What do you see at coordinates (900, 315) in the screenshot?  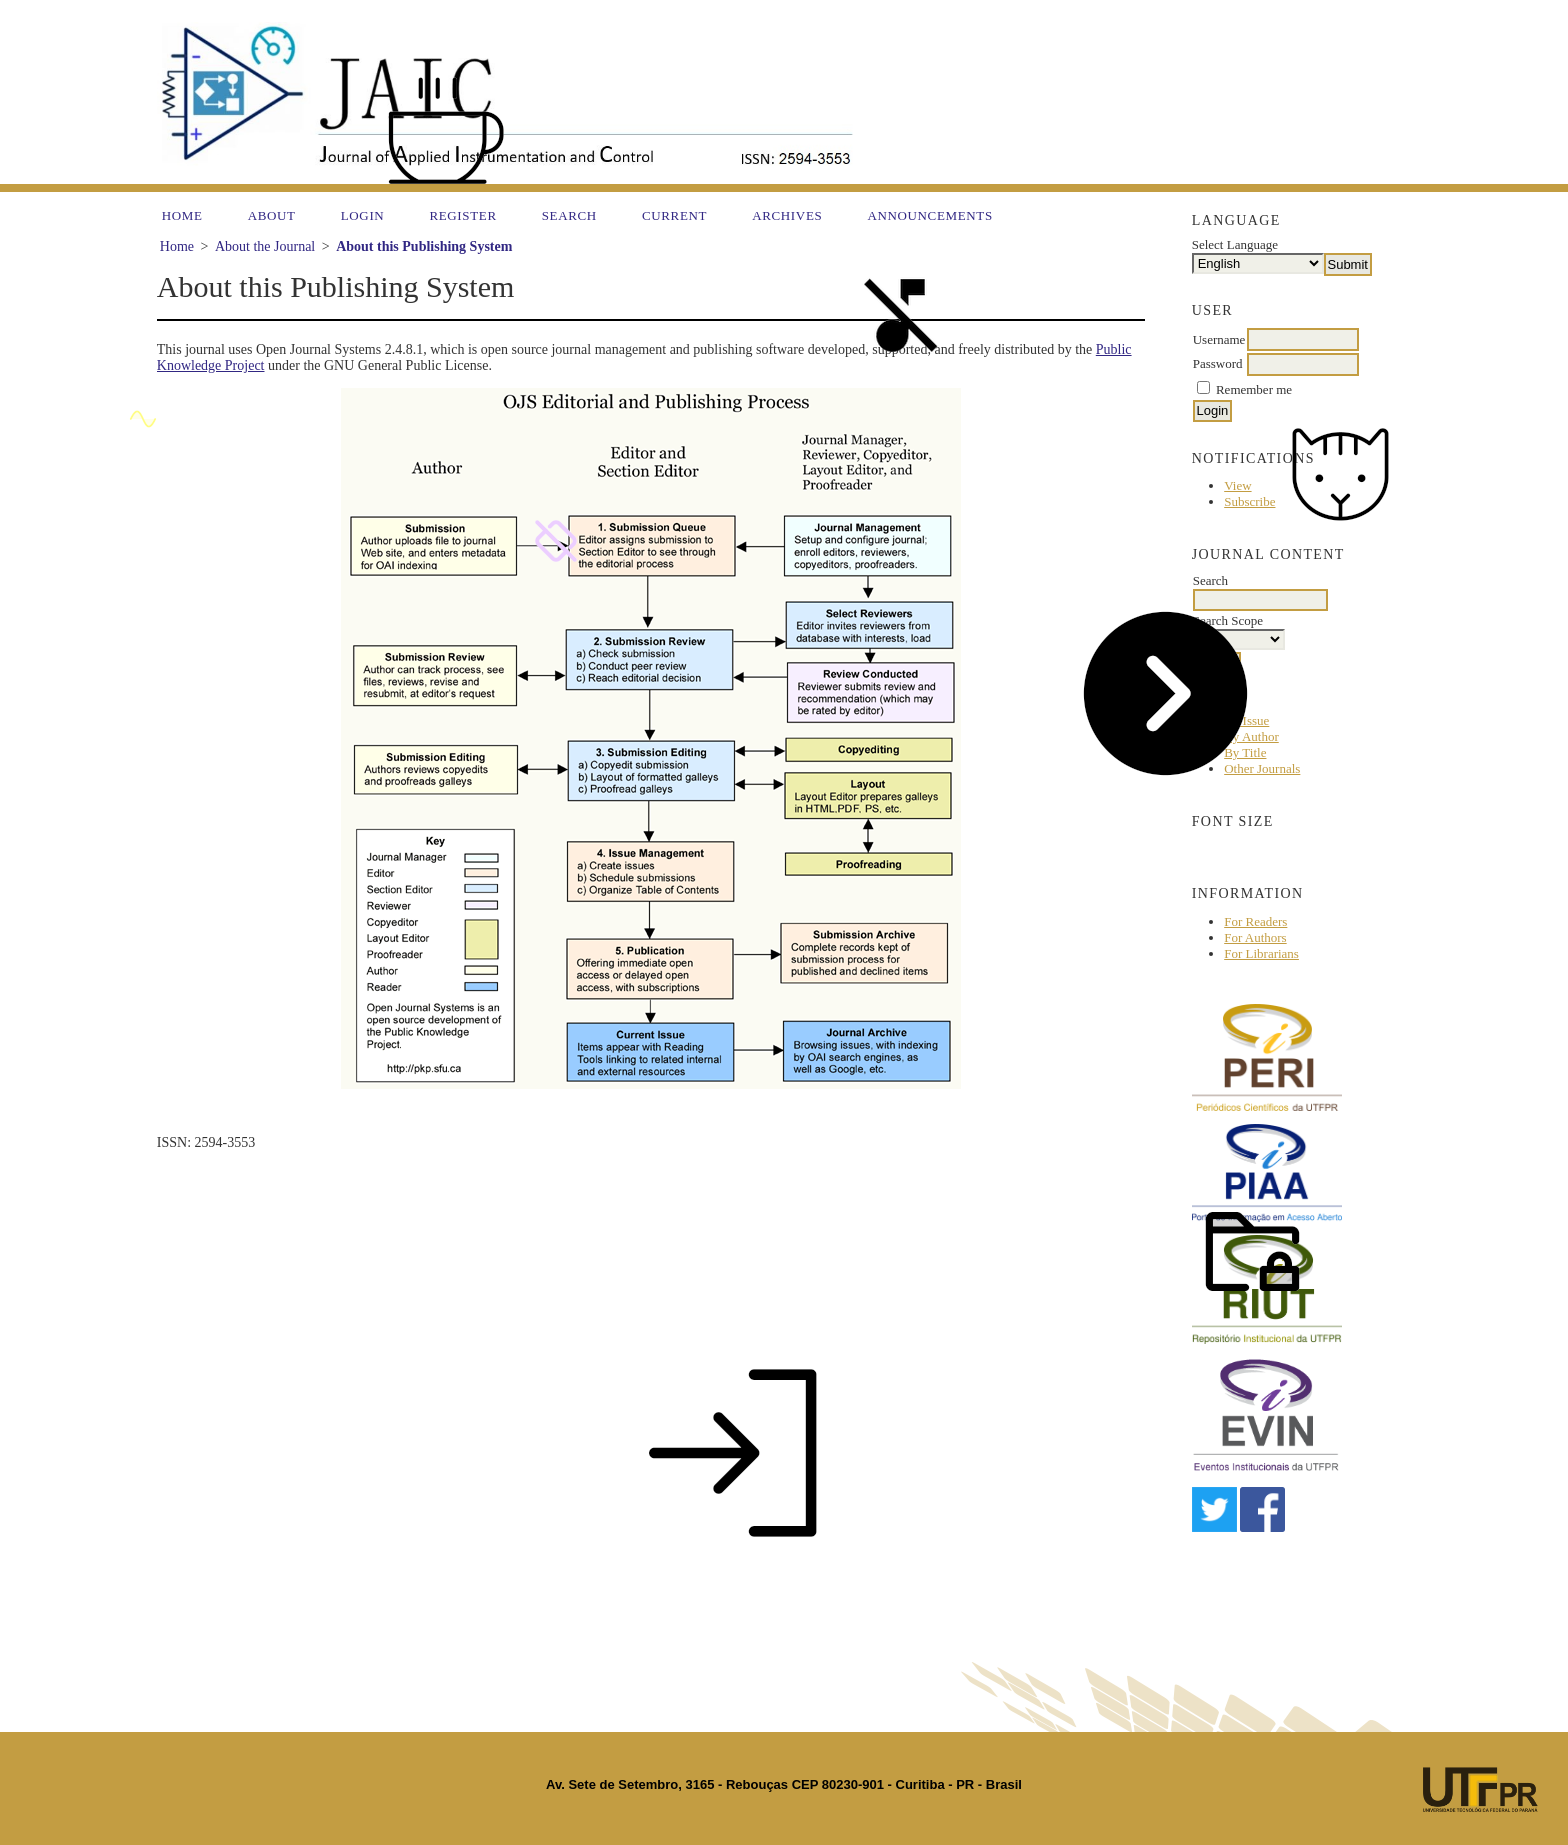 I see `mute or disable music playback` at bounding box center [900, 315].